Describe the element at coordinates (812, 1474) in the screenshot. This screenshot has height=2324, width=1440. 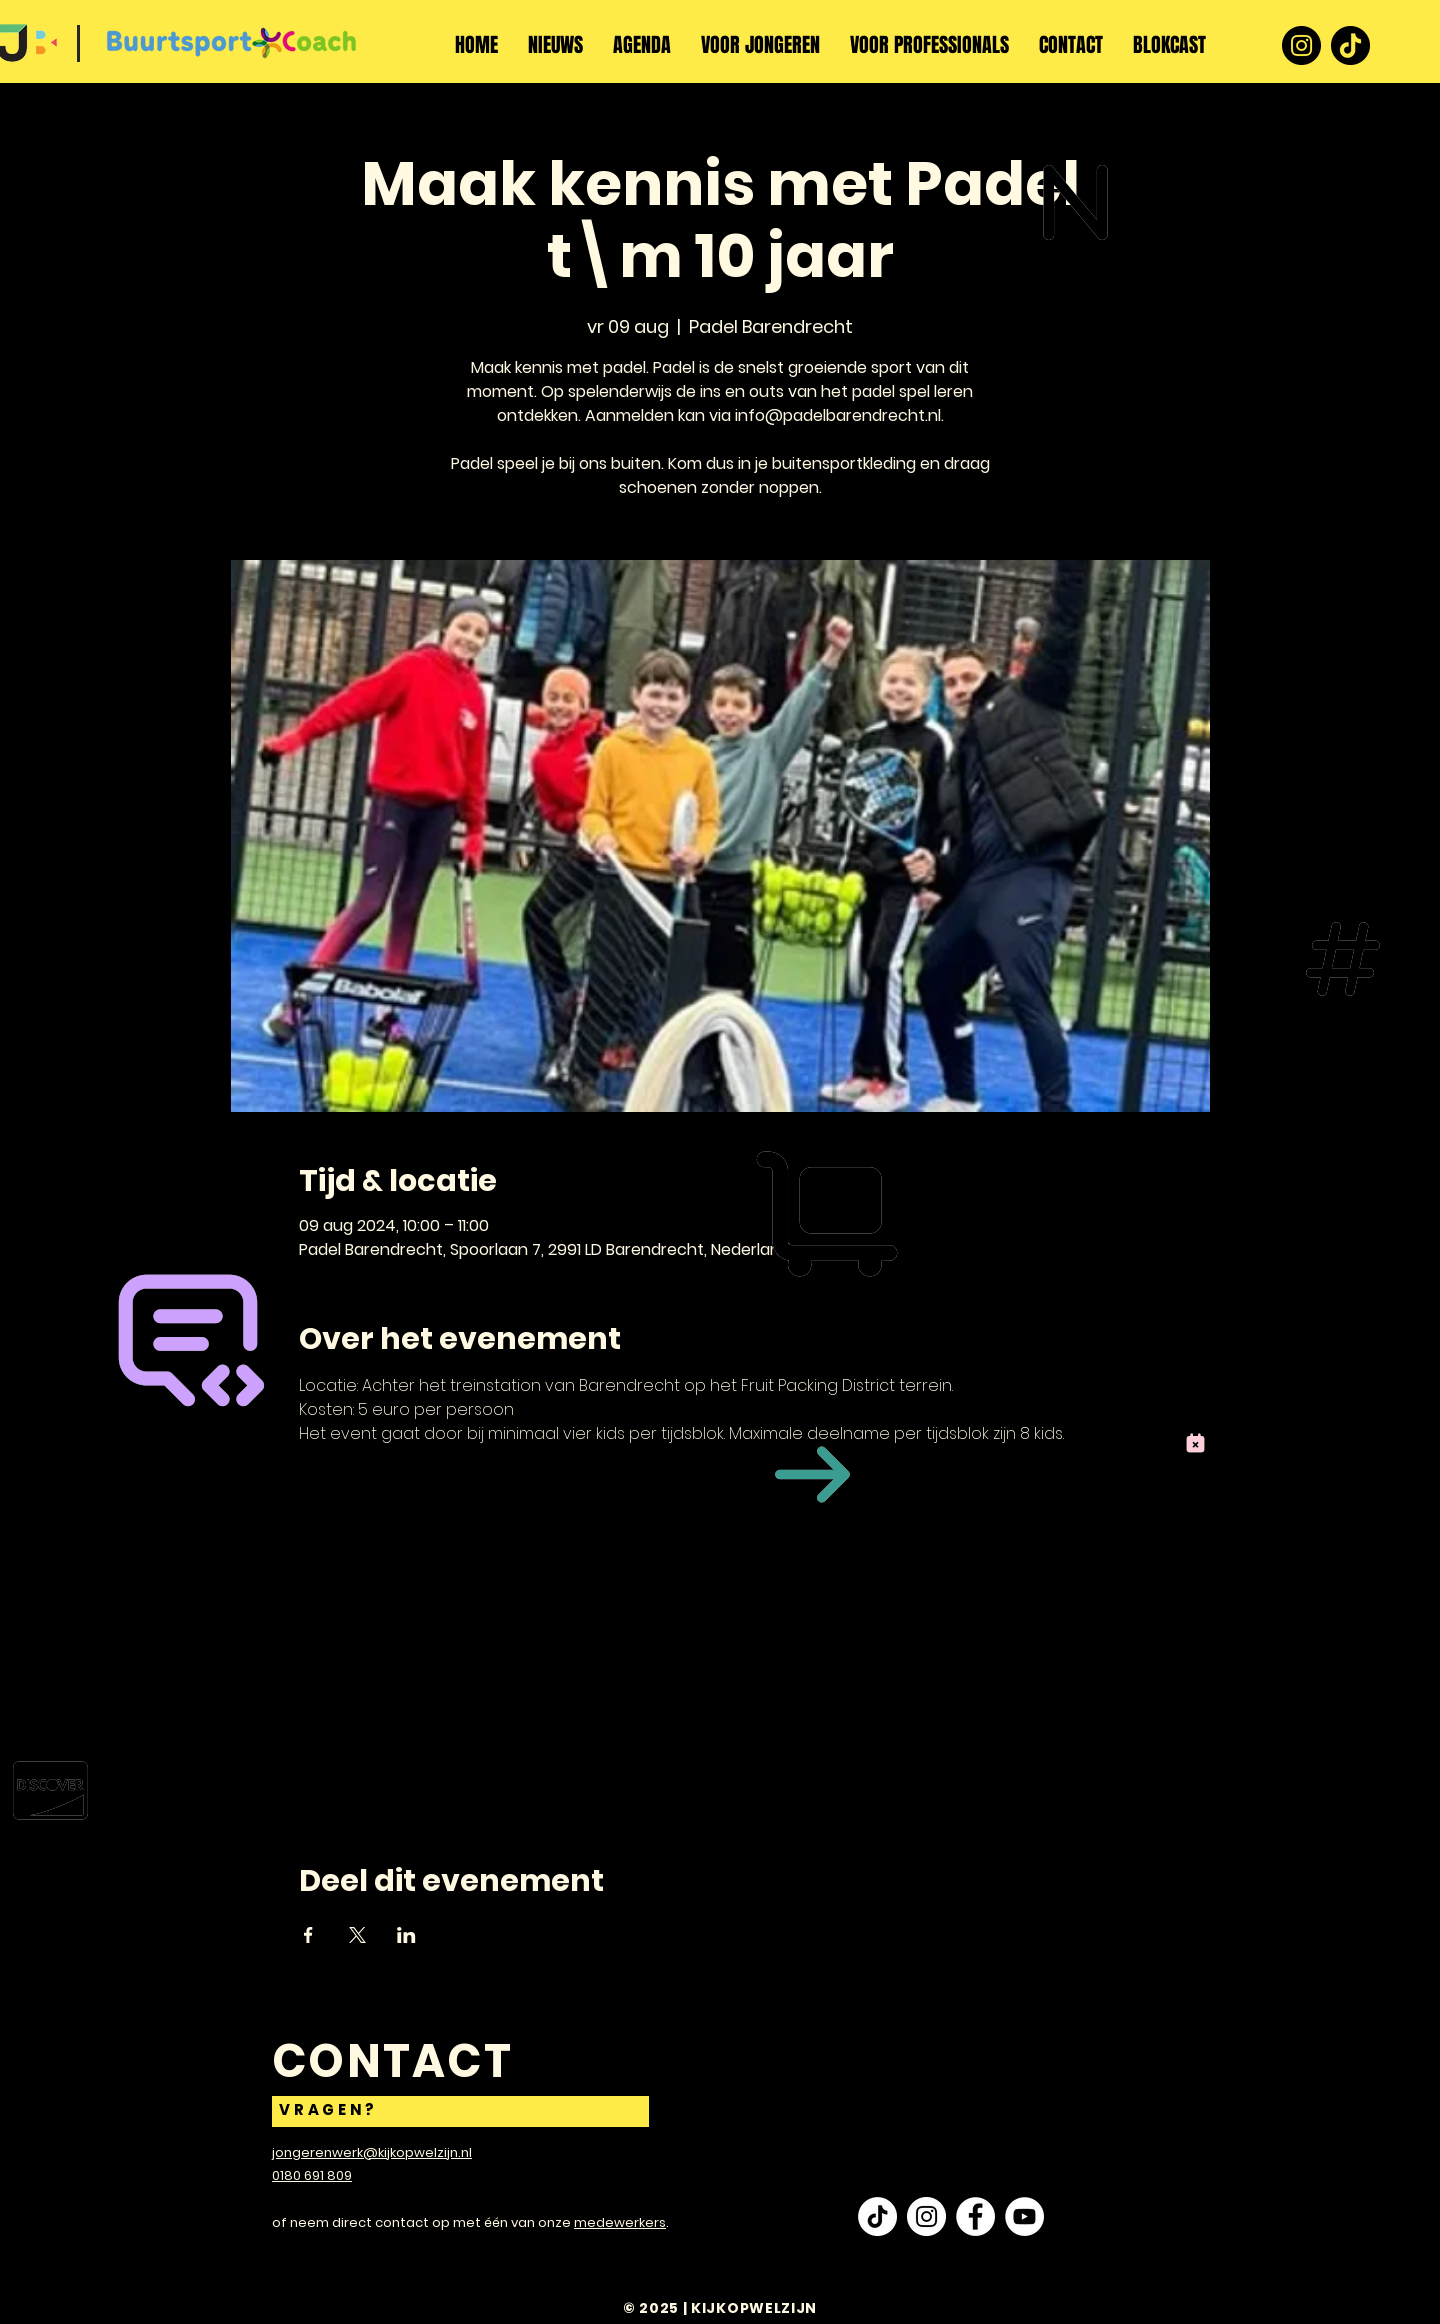
I see `proceed to the next step` at that location.